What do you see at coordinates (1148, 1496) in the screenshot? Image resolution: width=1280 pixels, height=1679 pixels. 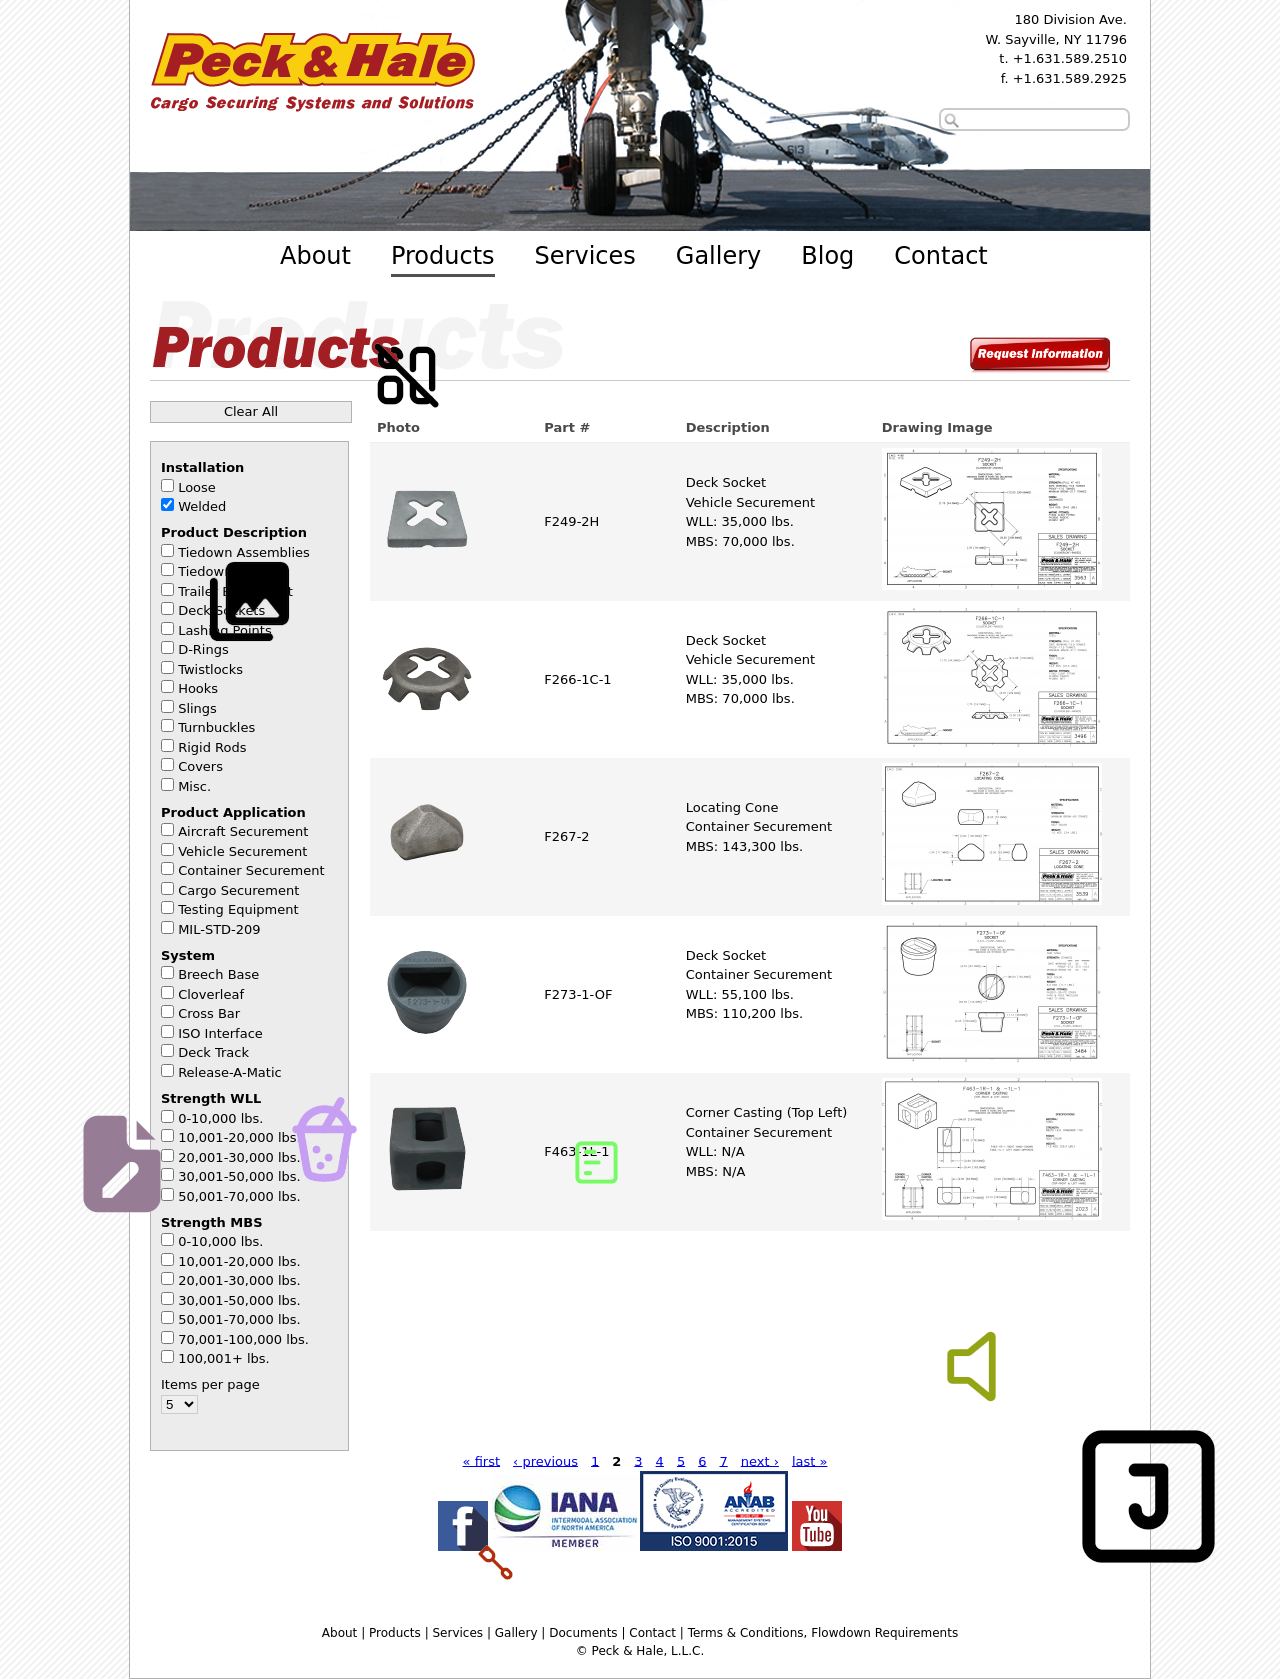 I see `represents the letter J in a menu or keyboard interface` at bounding box center [1148, 1496].